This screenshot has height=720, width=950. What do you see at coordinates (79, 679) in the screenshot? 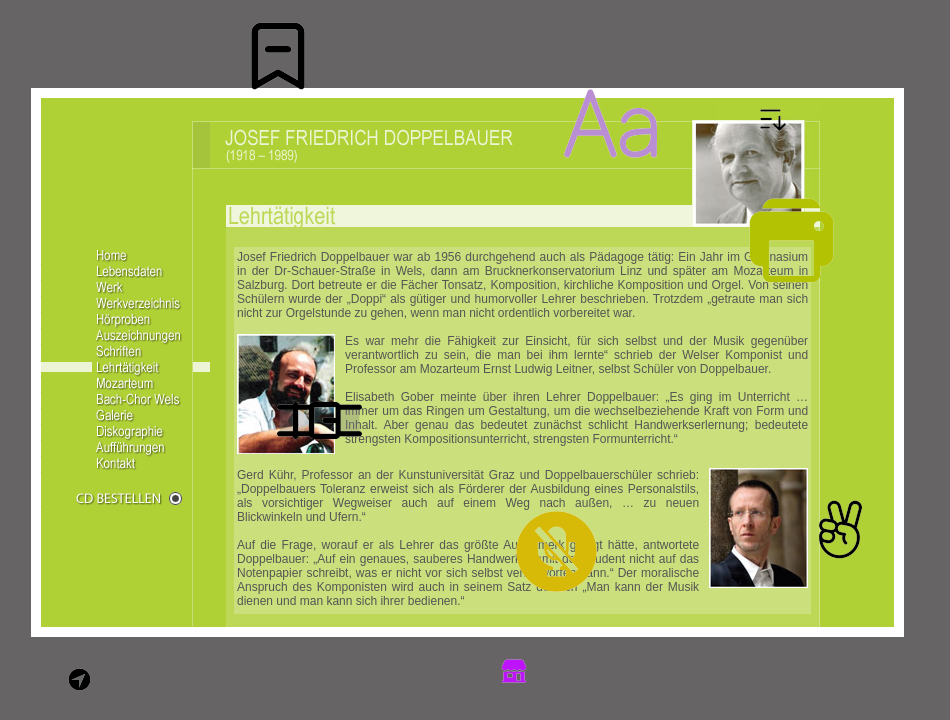
I see `navigate to current location` at bounding box center [79, 679].